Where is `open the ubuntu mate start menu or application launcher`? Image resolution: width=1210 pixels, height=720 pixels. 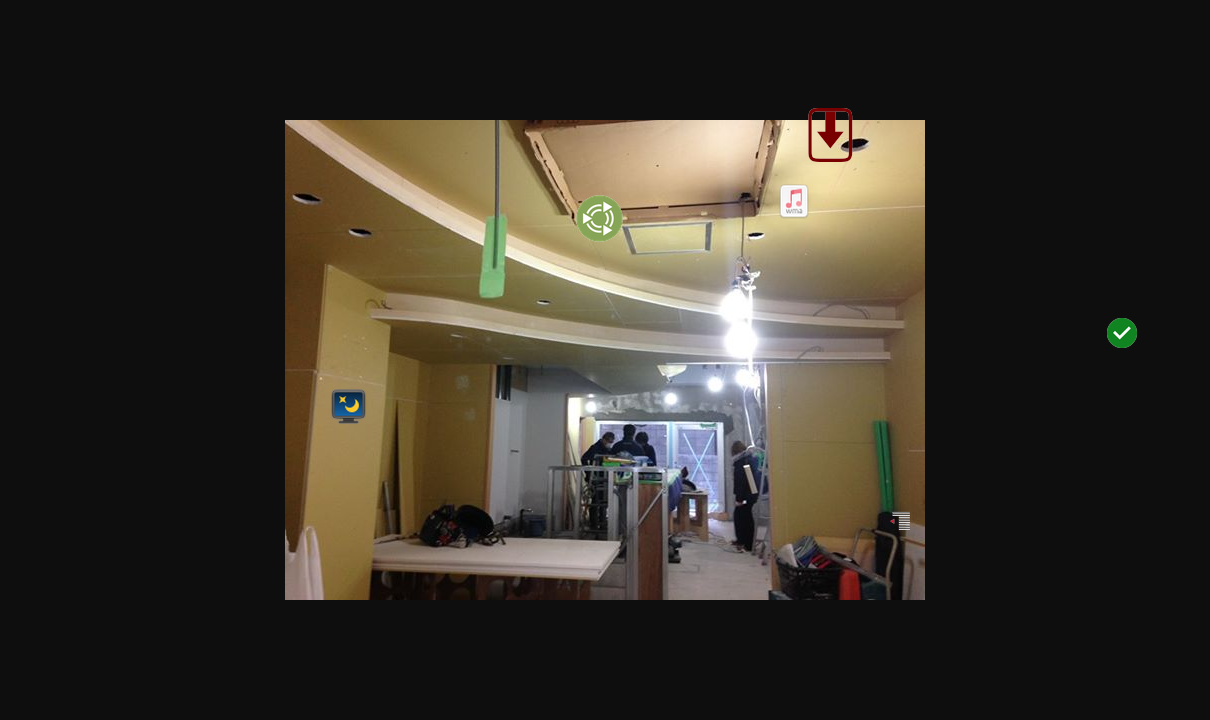 open the ubuntu mate start menu or application launcher is located at coordinates (599, 218).